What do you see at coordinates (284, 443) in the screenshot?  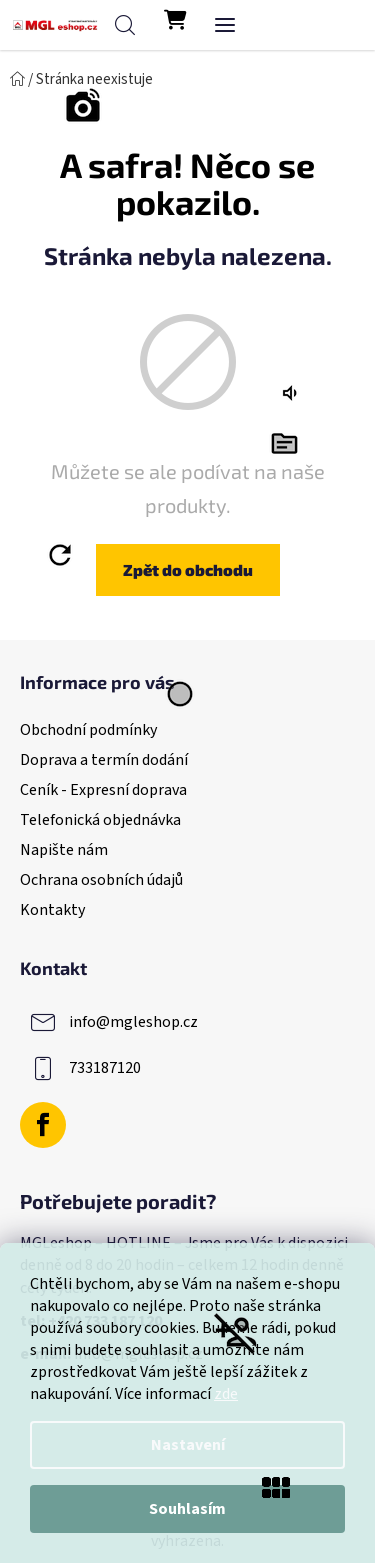 I see `access source files or documents` at bounding box center [284, 443].